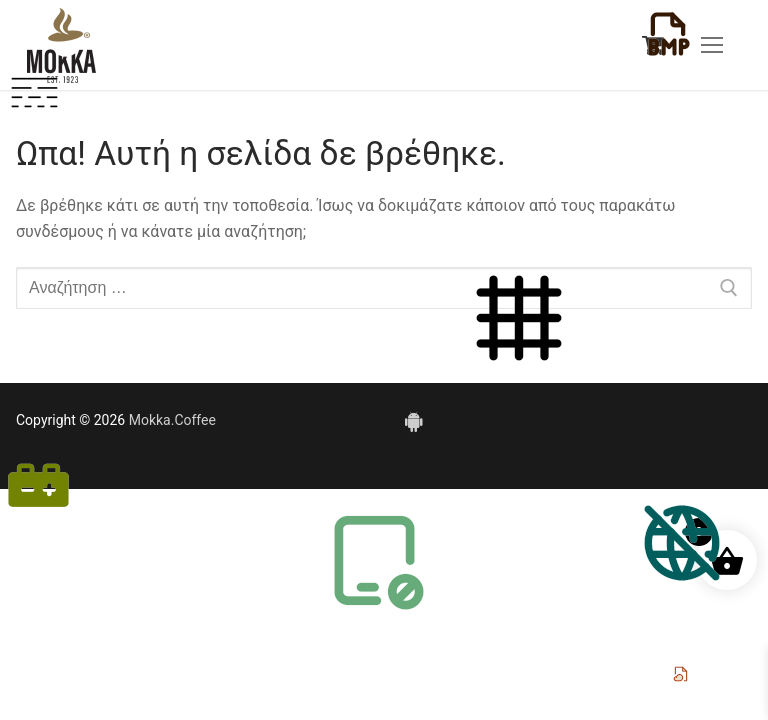 The image size is (768, 720). Describe the element at coordinates (374, 560) in the screenshot. I see `cancel iPad connection or pairing` at that location.